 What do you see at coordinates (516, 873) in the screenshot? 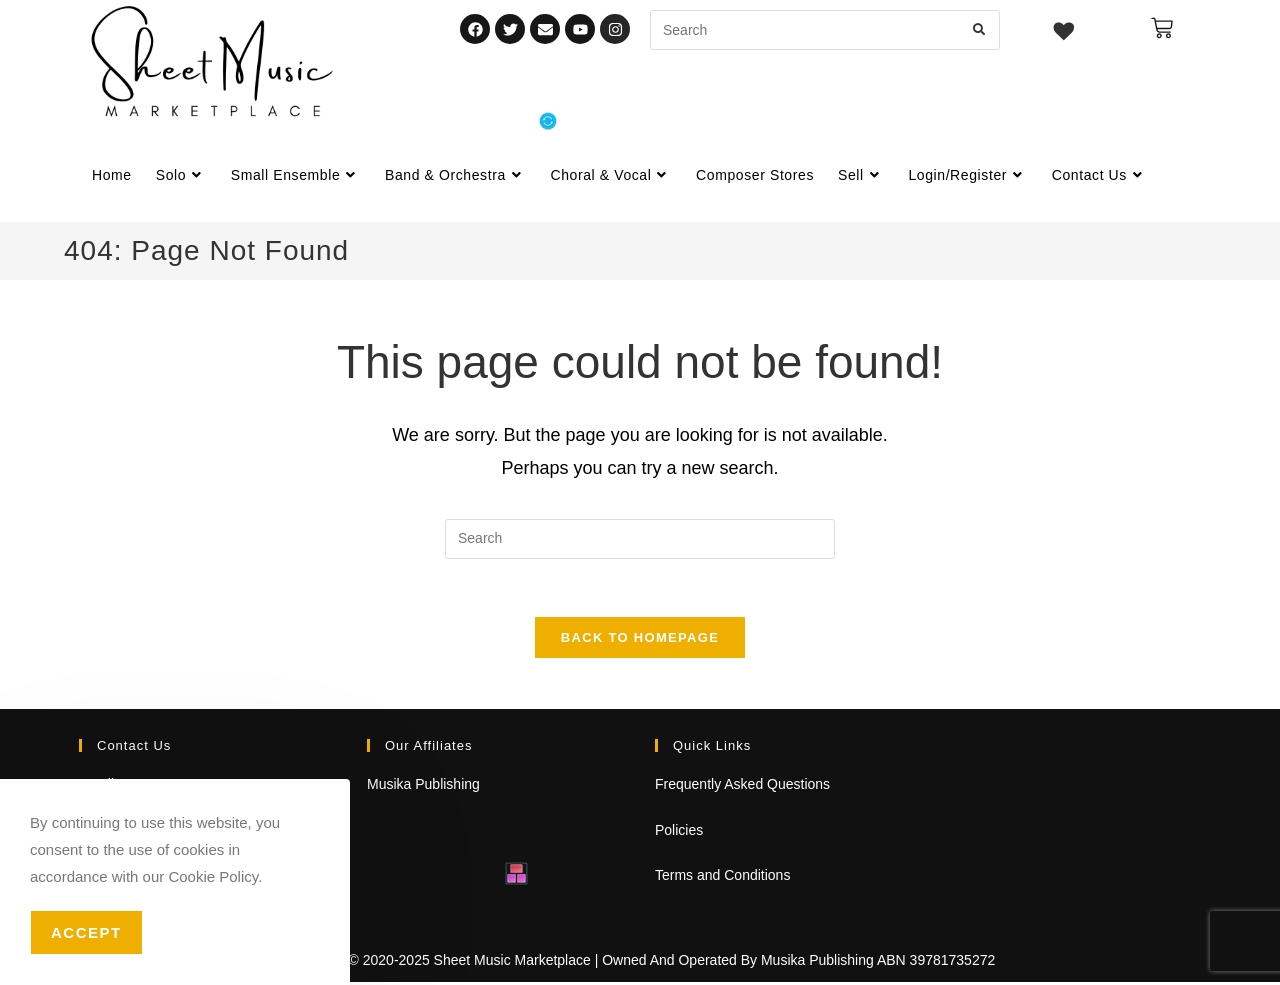
I see `select all items in the current view` at bounding box center [516, 873].